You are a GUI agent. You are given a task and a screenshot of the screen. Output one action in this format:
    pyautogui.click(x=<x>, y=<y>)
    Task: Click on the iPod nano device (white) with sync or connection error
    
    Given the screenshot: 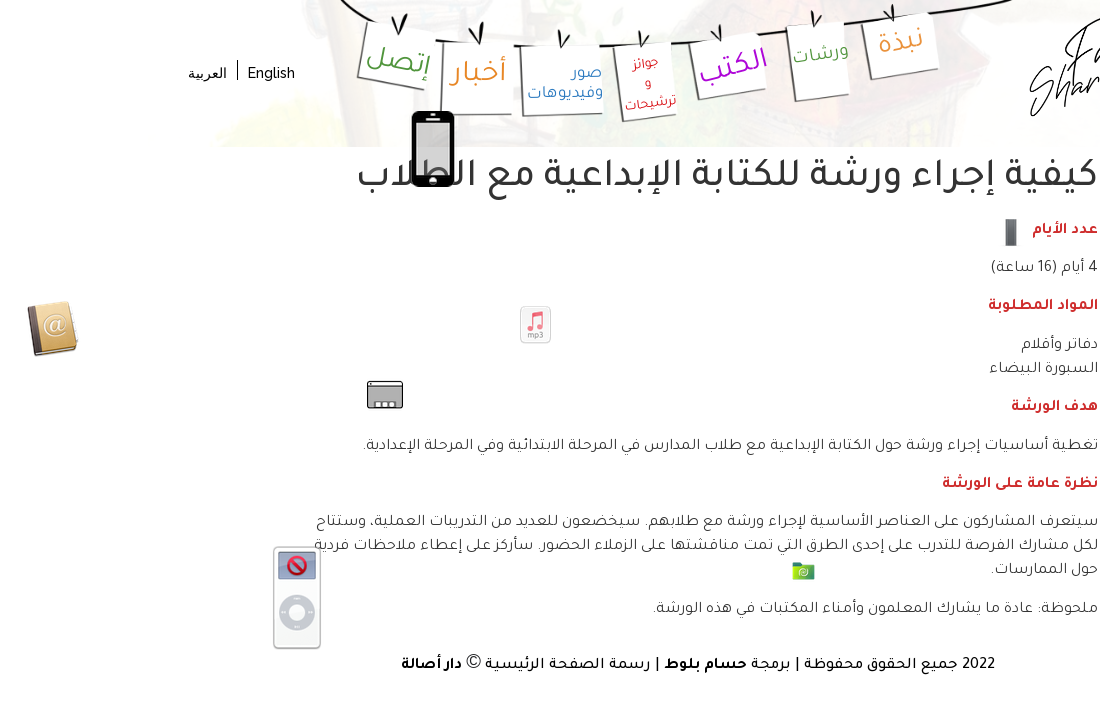 What is the action you would take?
    pyautogui.click(x=297, y=598)
    